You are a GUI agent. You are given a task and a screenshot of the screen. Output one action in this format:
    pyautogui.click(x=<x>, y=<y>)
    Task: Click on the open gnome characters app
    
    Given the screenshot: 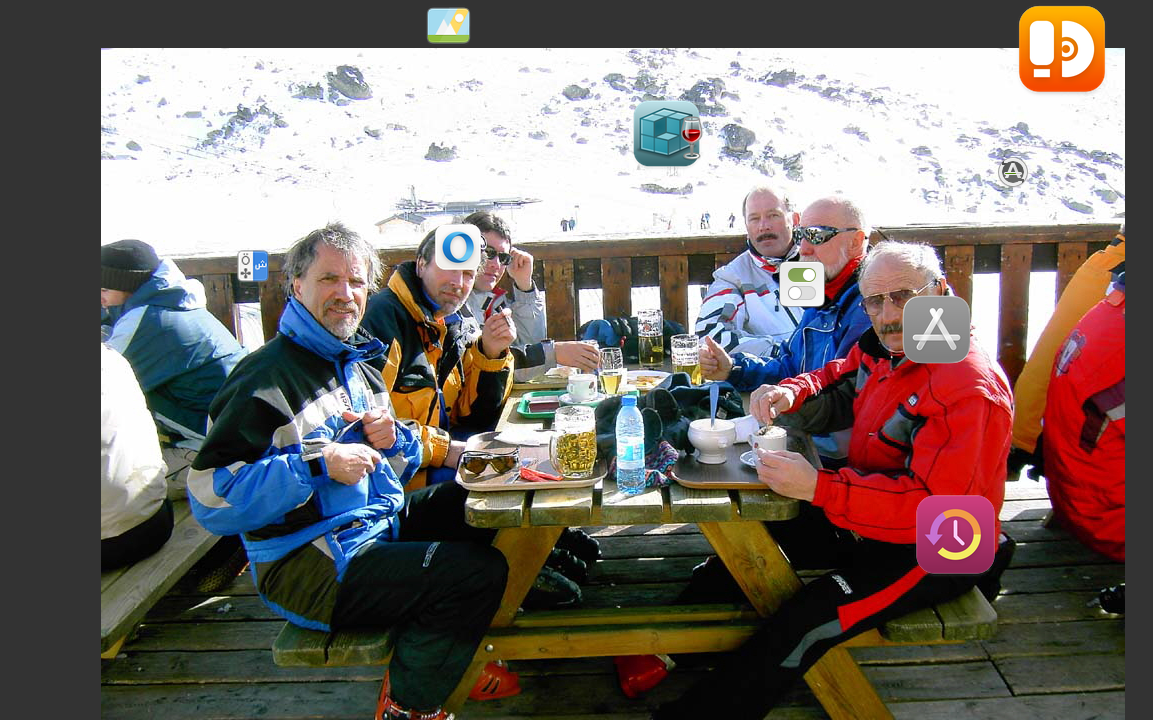 What is the action you would take?
    pyautogui.click(x=253, y=266)
    